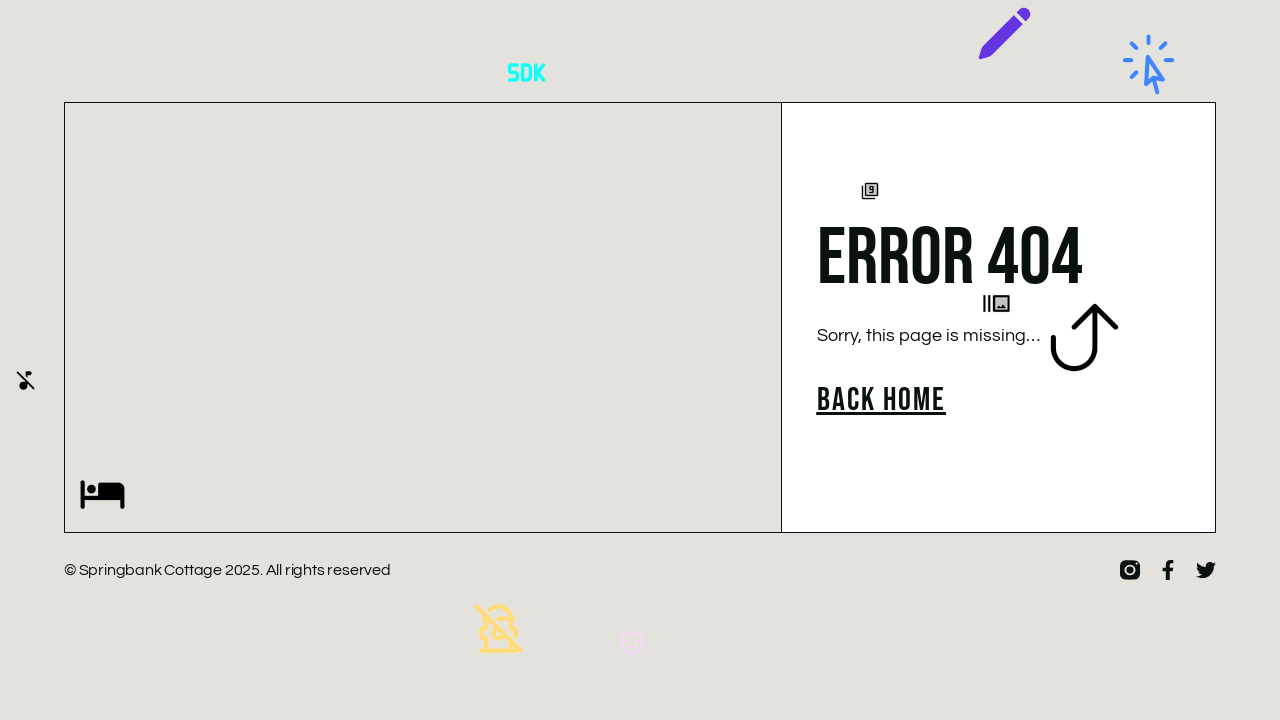  I want to click on enable burst mode for rapid photo capture, so click(996, 303).